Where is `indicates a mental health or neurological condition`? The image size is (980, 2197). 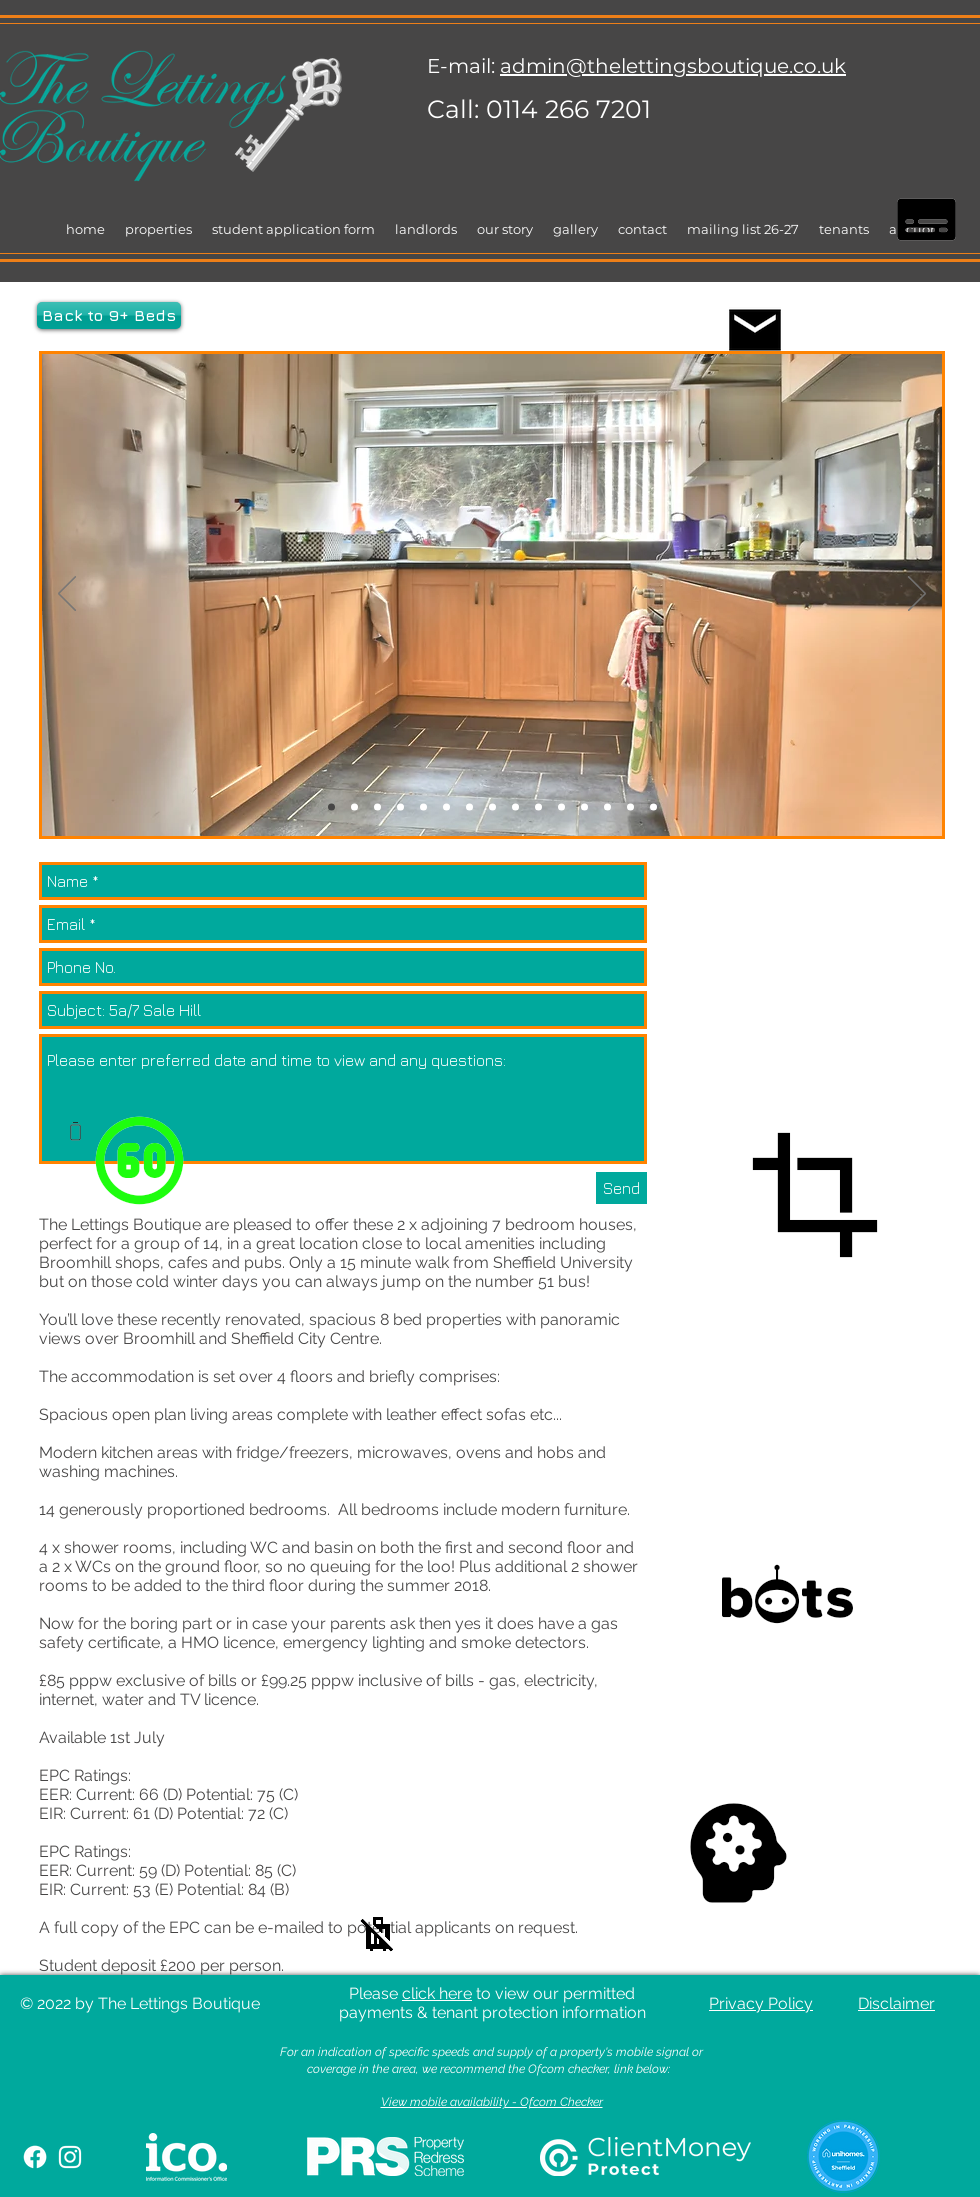
indicates a mental health or neurological condition is located at coordinates (740, 1853).